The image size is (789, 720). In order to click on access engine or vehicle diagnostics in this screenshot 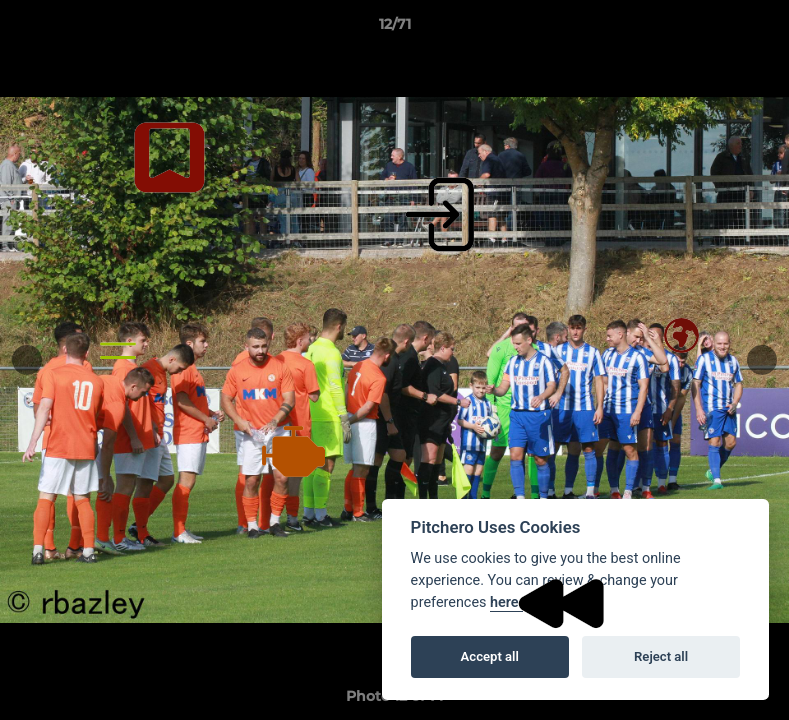, I will do `click(292, 452)`.